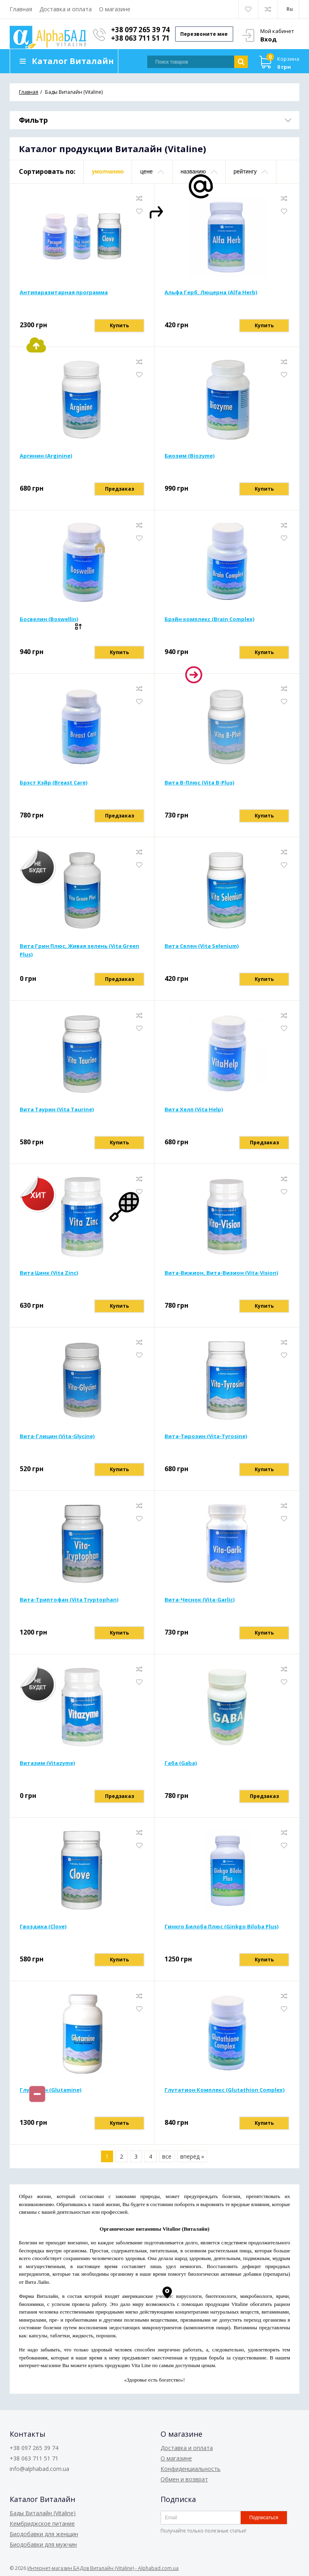 Image resolution: width=309 pixels, height=2576 pixels. What do you see at coordinates (167, 2292) in the screenshot?
I see `view pinned location on map` at bounding box center [167, 2292].